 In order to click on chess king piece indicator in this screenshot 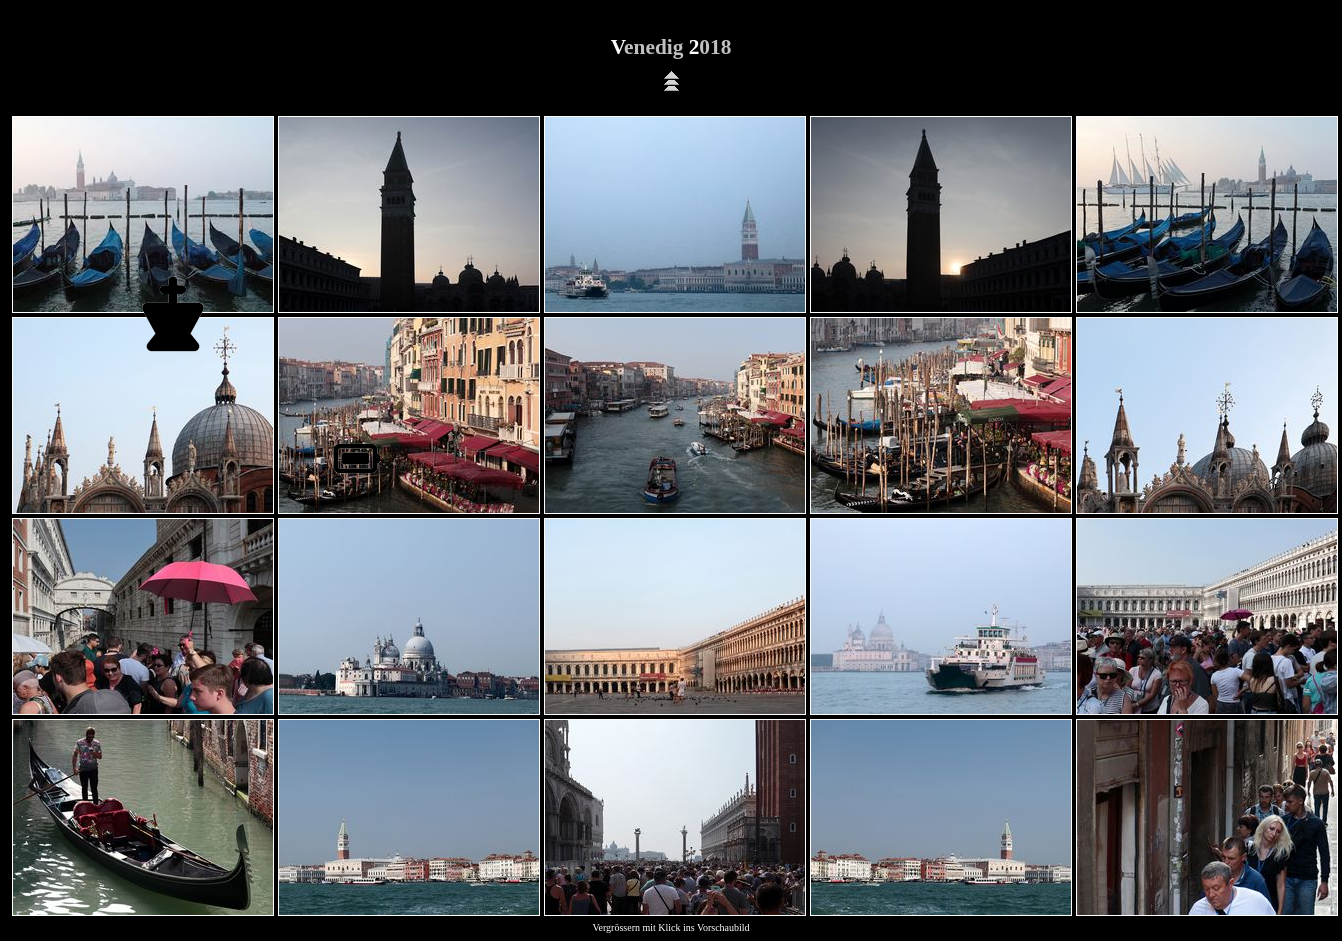, I will do `click(173, 316)`.